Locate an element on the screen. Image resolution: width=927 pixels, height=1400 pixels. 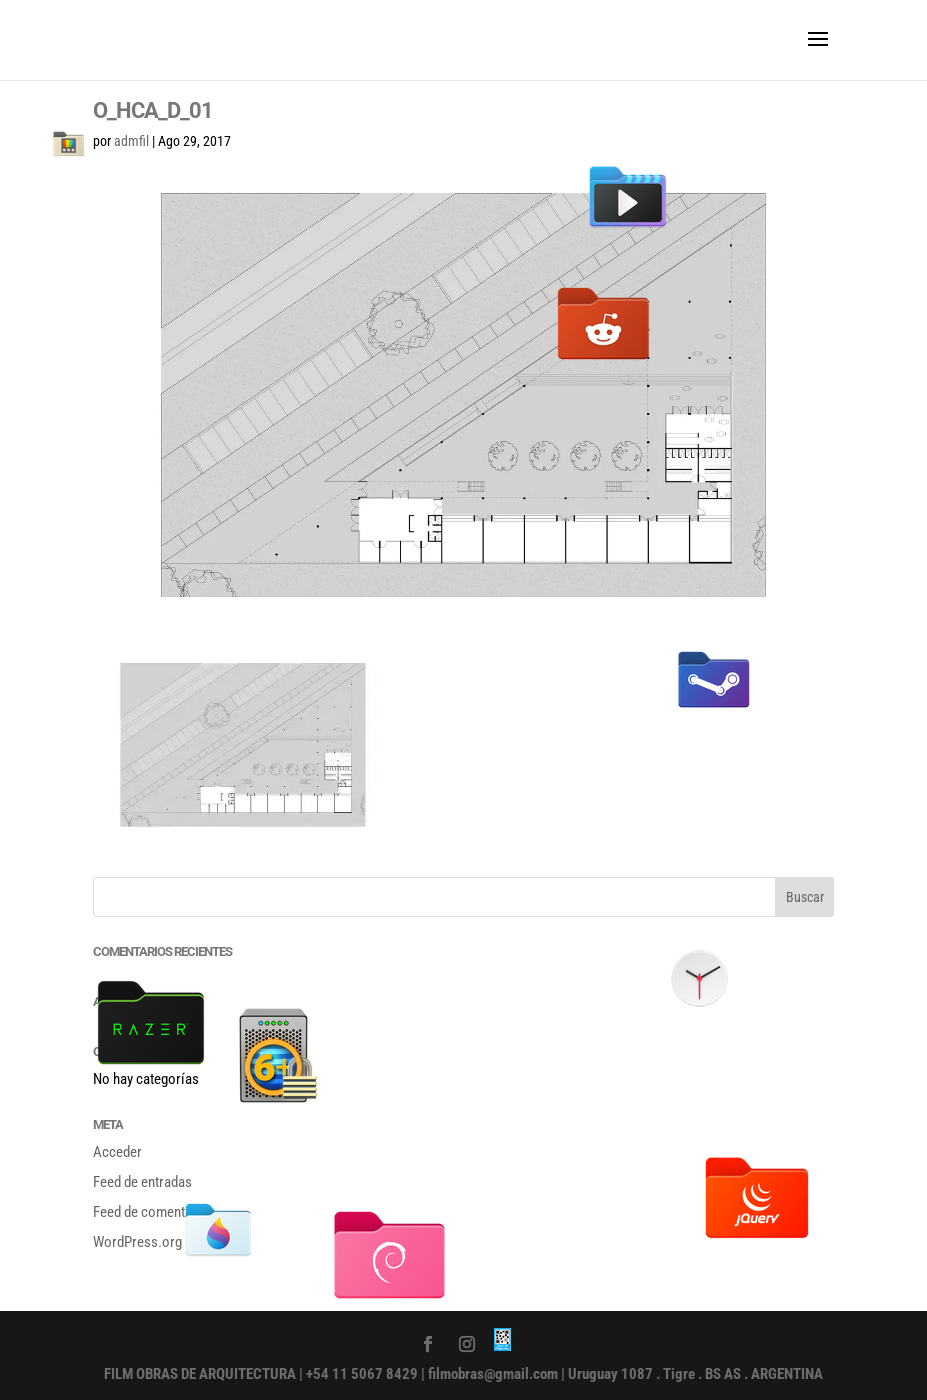
folder containing jQuery library files is located at coordinates (756, 1200).